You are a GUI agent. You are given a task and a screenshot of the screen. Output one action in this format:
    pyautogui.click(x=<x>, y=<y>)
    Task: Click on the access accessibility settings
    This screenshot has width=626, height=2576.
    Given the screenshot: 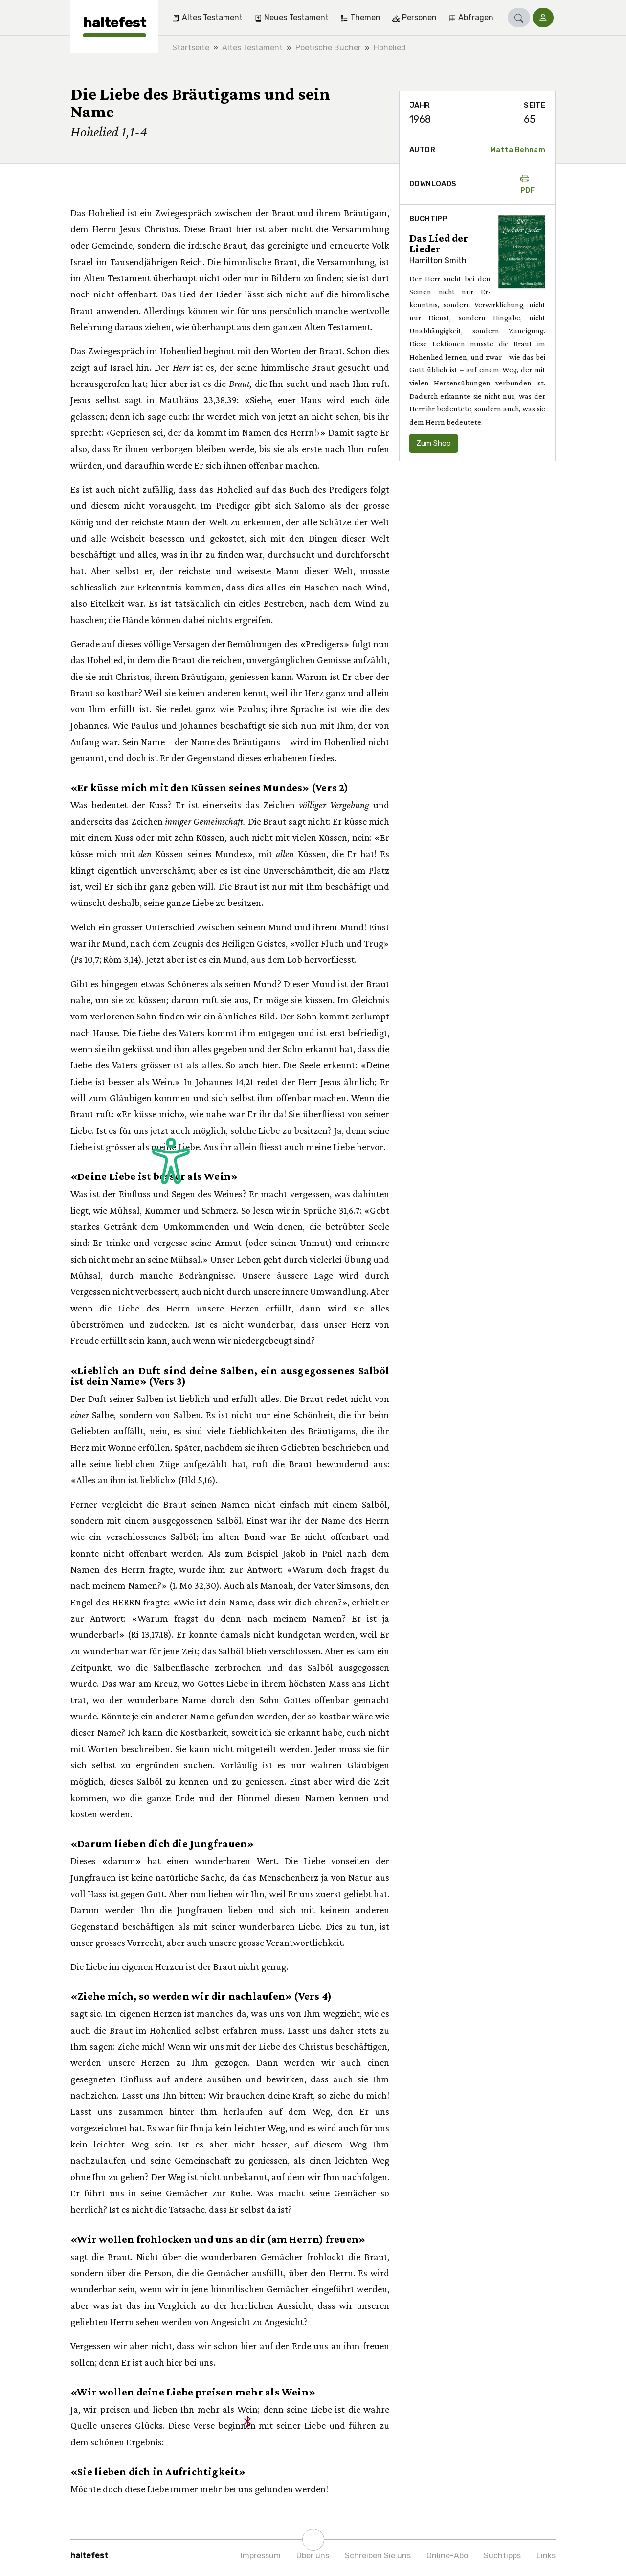 What is the action you would take?
    pyautogui.click(x=171, y=1161)
    